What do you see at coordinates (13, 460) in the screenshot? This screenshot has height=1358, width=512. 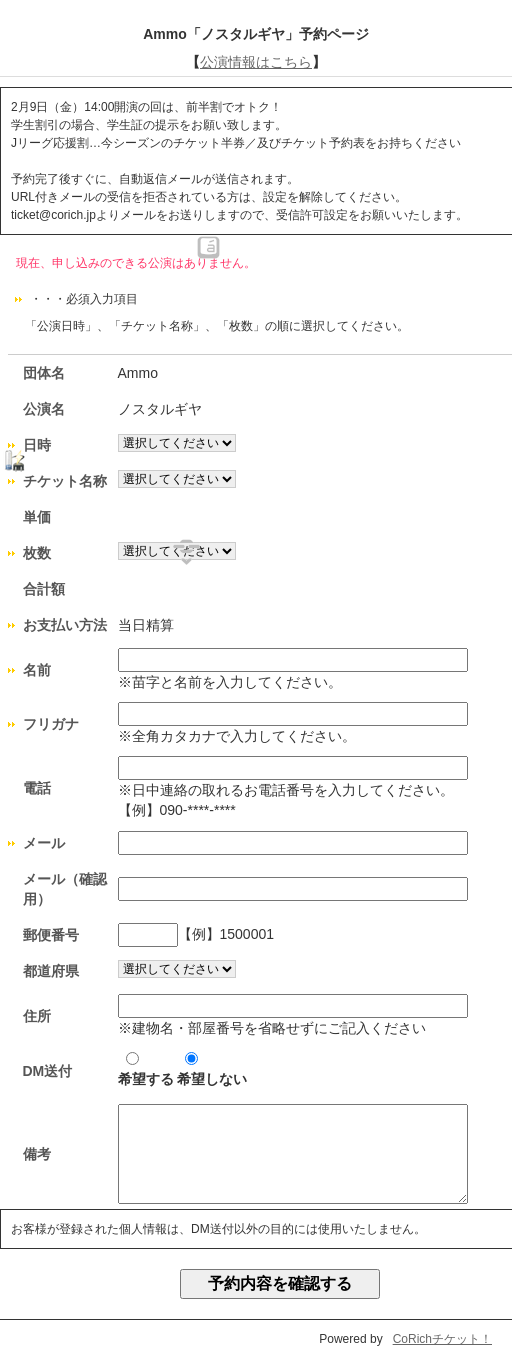 I see `battery low but currently charging` at bounding box center [13, 460].